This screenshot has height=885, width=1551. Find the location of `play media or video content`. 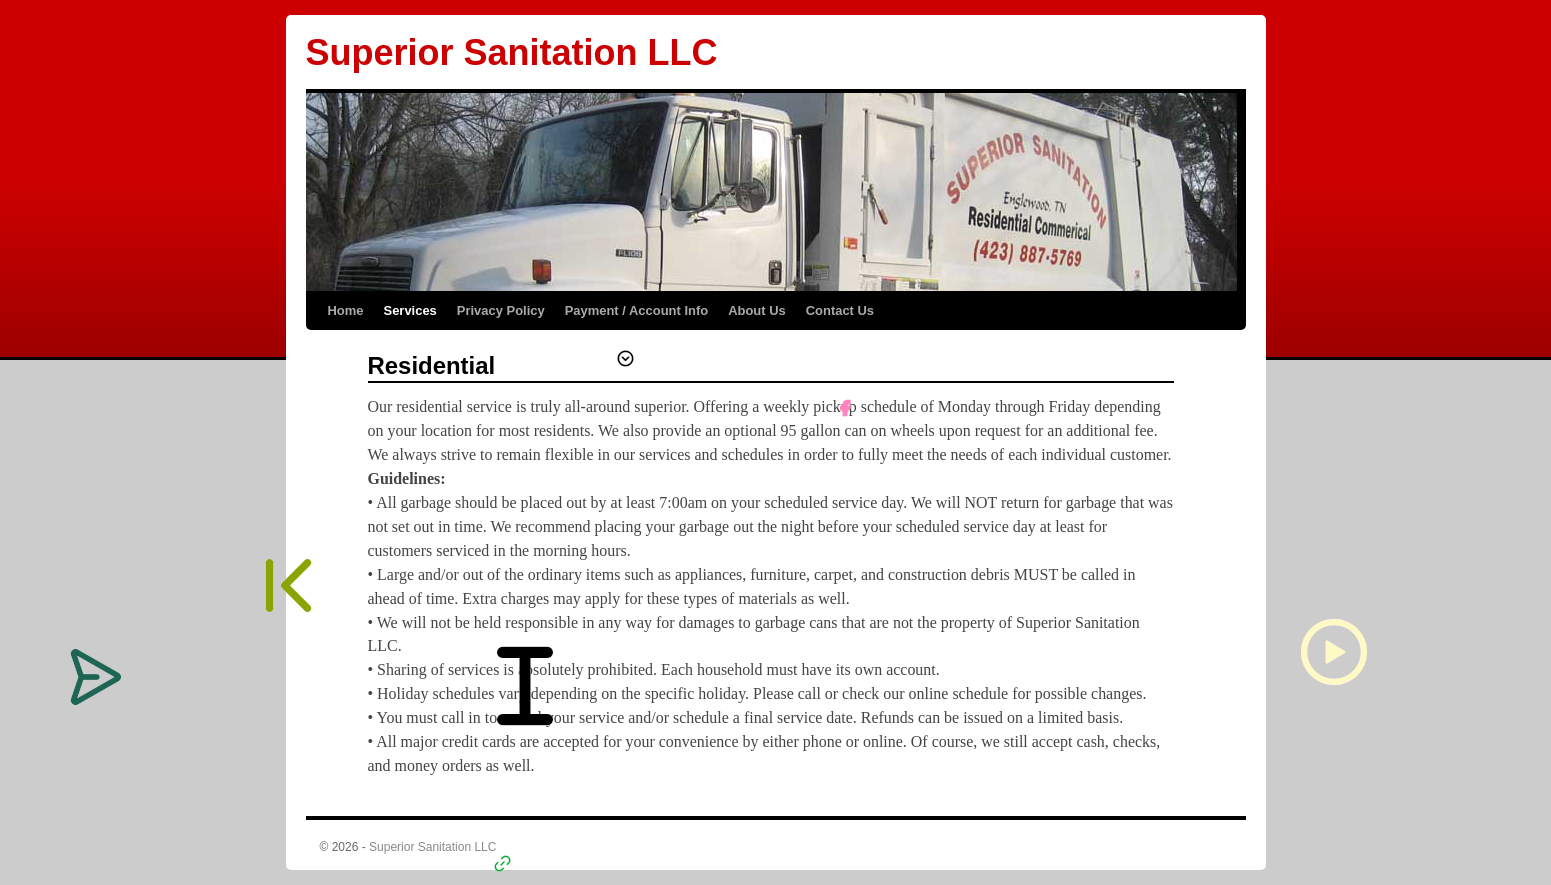

play media or video content is located at coordinates (1334, 652).